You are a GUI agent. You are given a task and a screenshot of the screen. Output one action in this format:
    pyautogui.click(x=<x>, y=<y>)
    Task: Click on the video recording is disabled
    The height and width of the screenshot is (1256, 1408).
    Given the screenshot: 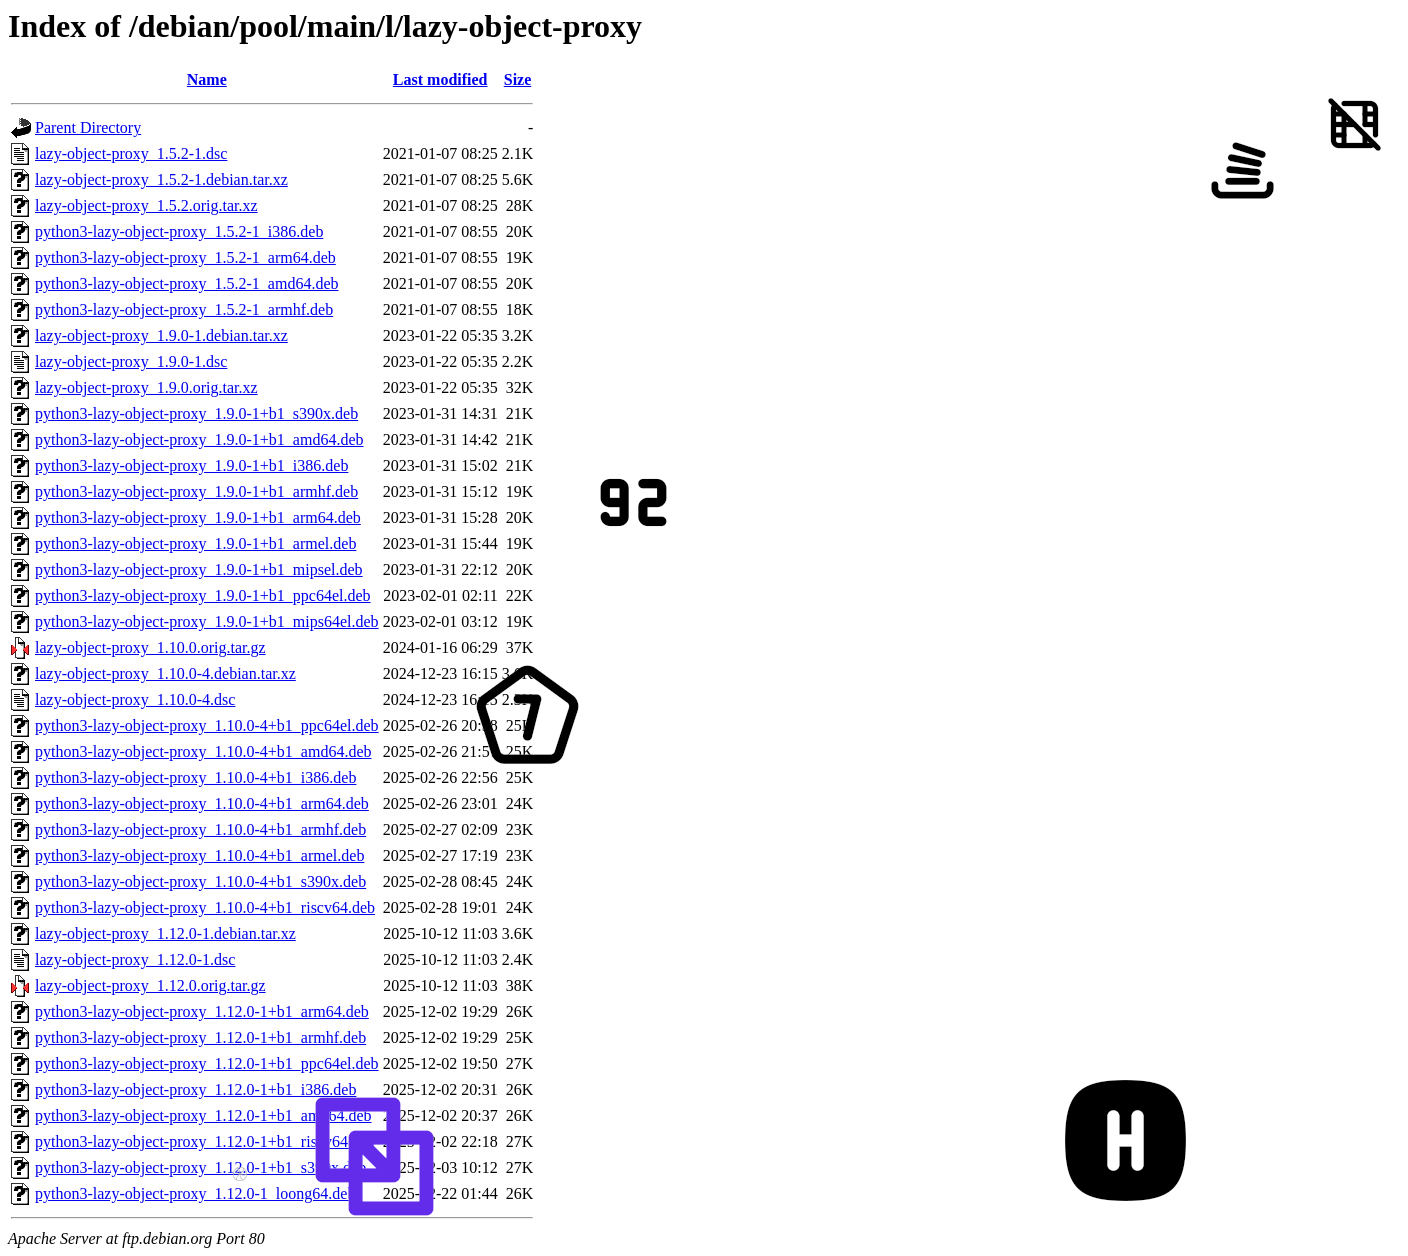 What is the action you would take?
    pyautogui.click(x=1354, y=124)
    